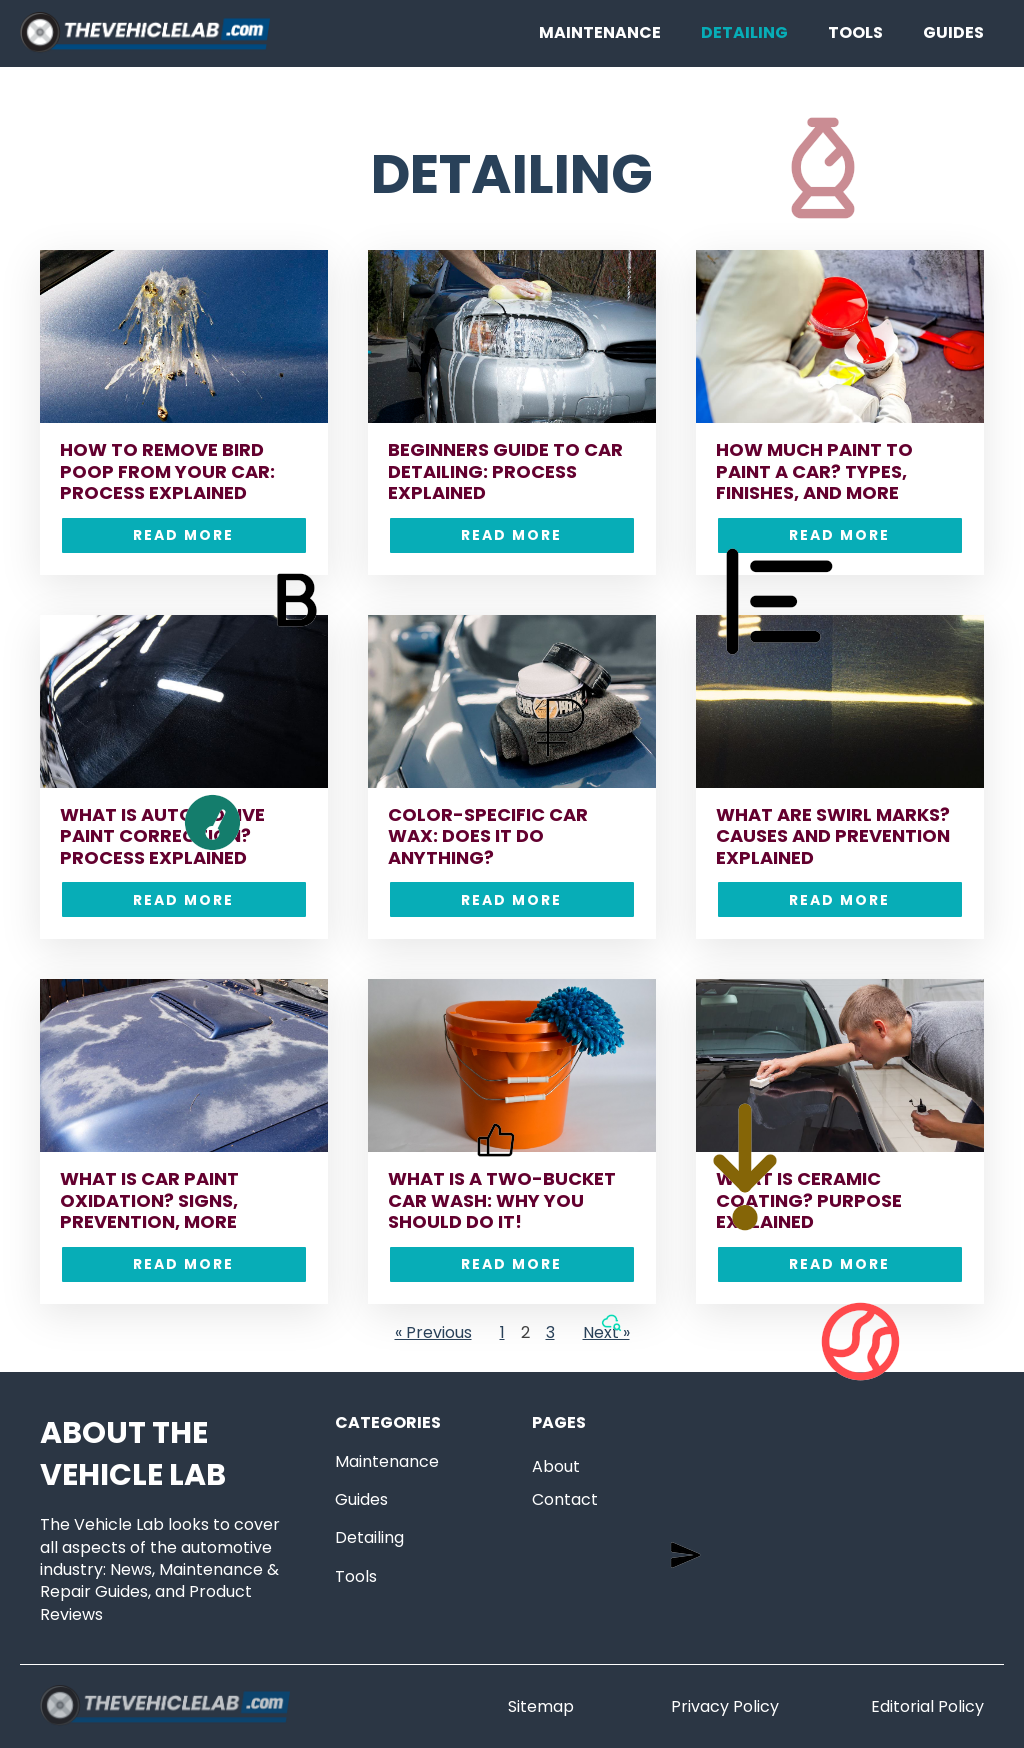  I want to click on send a message or submit content, so click(686, 1555).